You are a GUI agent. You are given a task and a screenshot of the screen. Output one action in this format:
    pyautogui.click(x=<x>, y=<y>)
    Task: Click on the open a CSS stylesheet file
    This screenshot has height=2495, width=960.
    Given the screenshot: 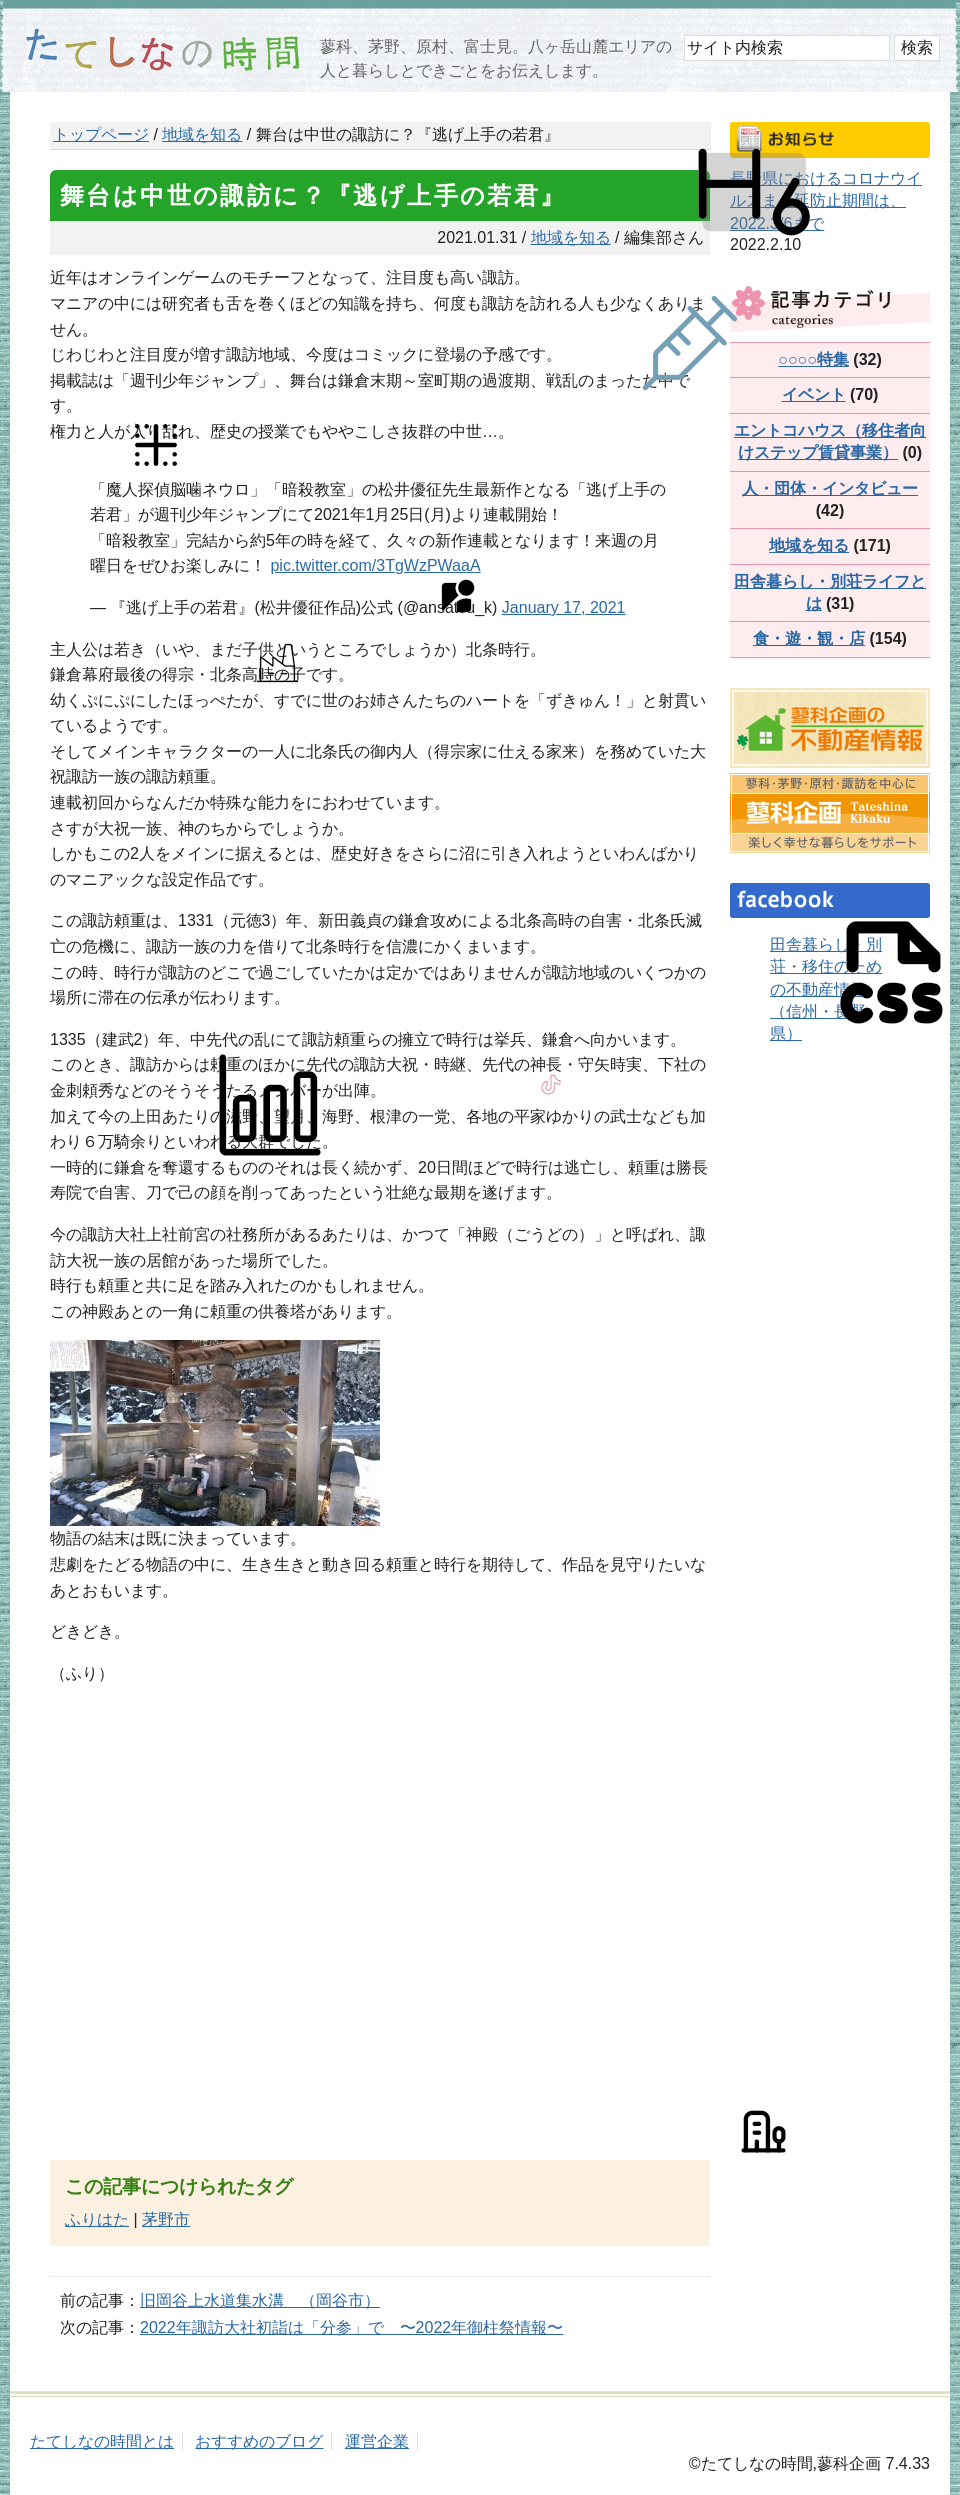 What is the action you would take?
    pyautogui.click(x=893, y=976)
    